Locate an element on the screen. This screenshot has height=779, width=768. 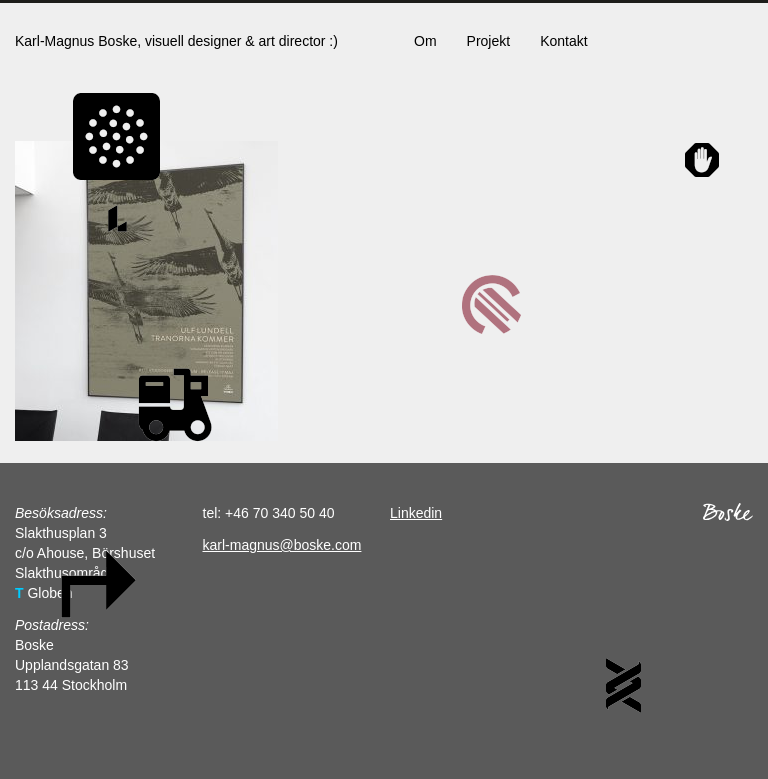
open the Photocrowd app is located at coordinates (116, 136).